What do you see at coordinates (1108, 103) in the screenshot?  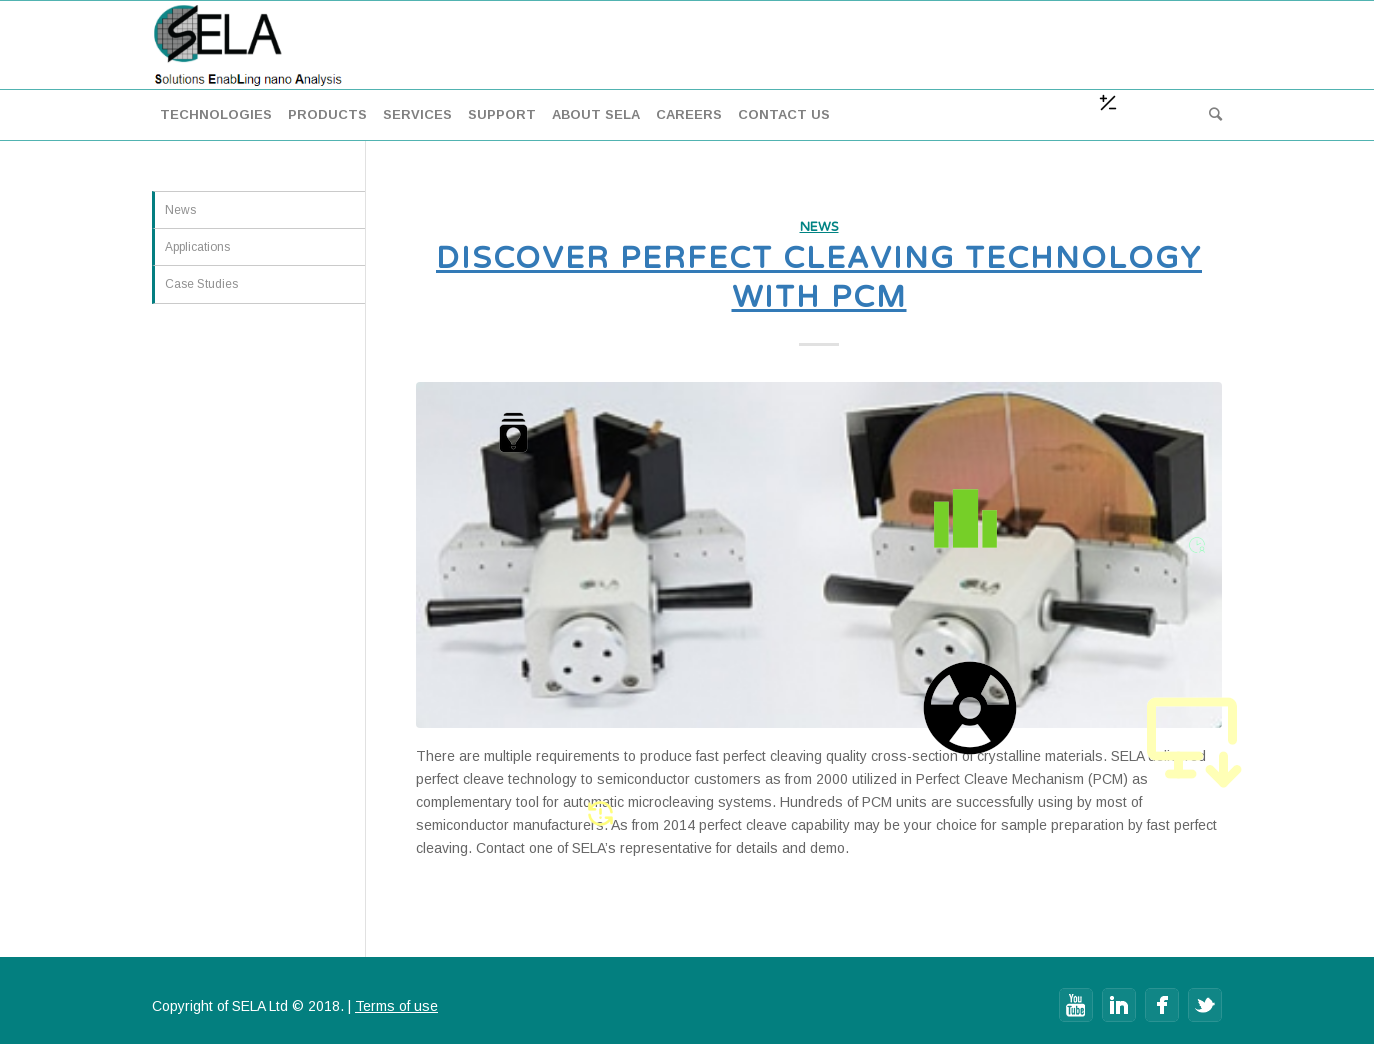 I see `toggle between adding and subtracting values` at bounding box center [1108, 103].